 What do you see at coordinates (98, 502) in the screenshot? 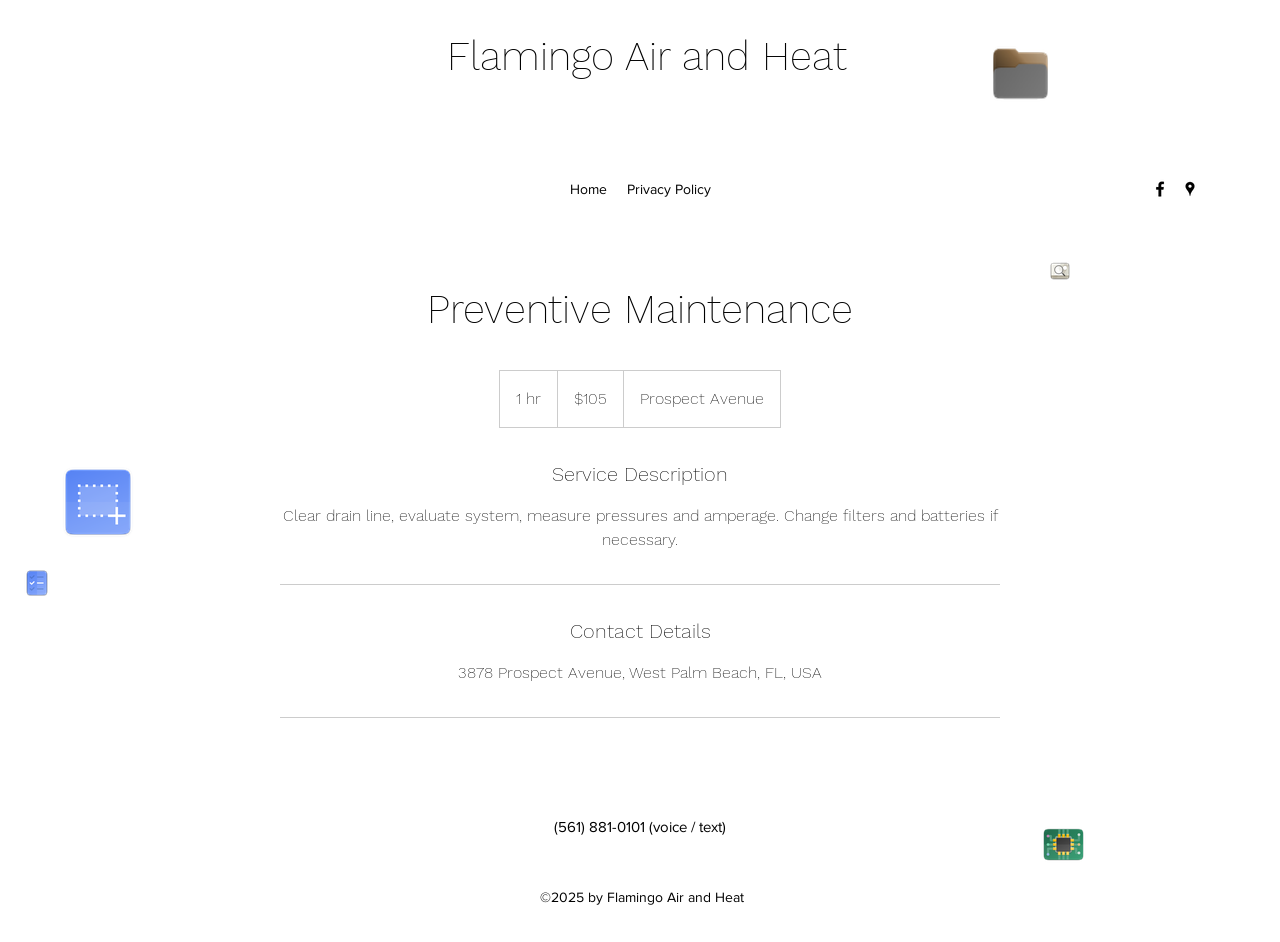
I see `take a screenshot` at bounding box center [98, 502].